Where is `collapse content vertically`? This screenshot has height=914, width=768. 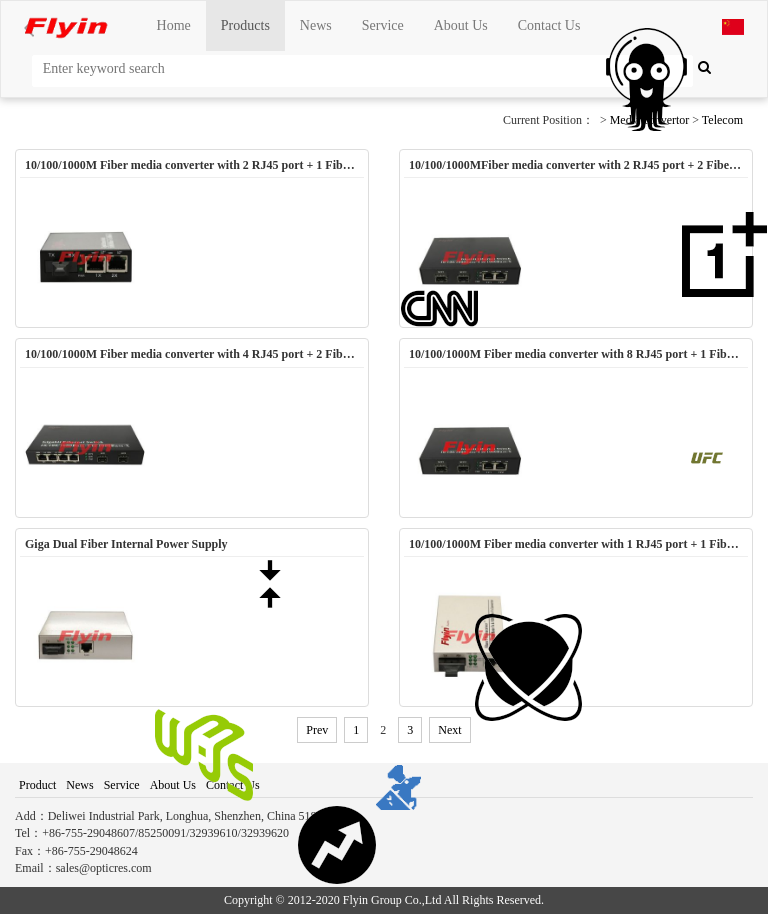
collapse content vertically is located at coordinates (270, 584).